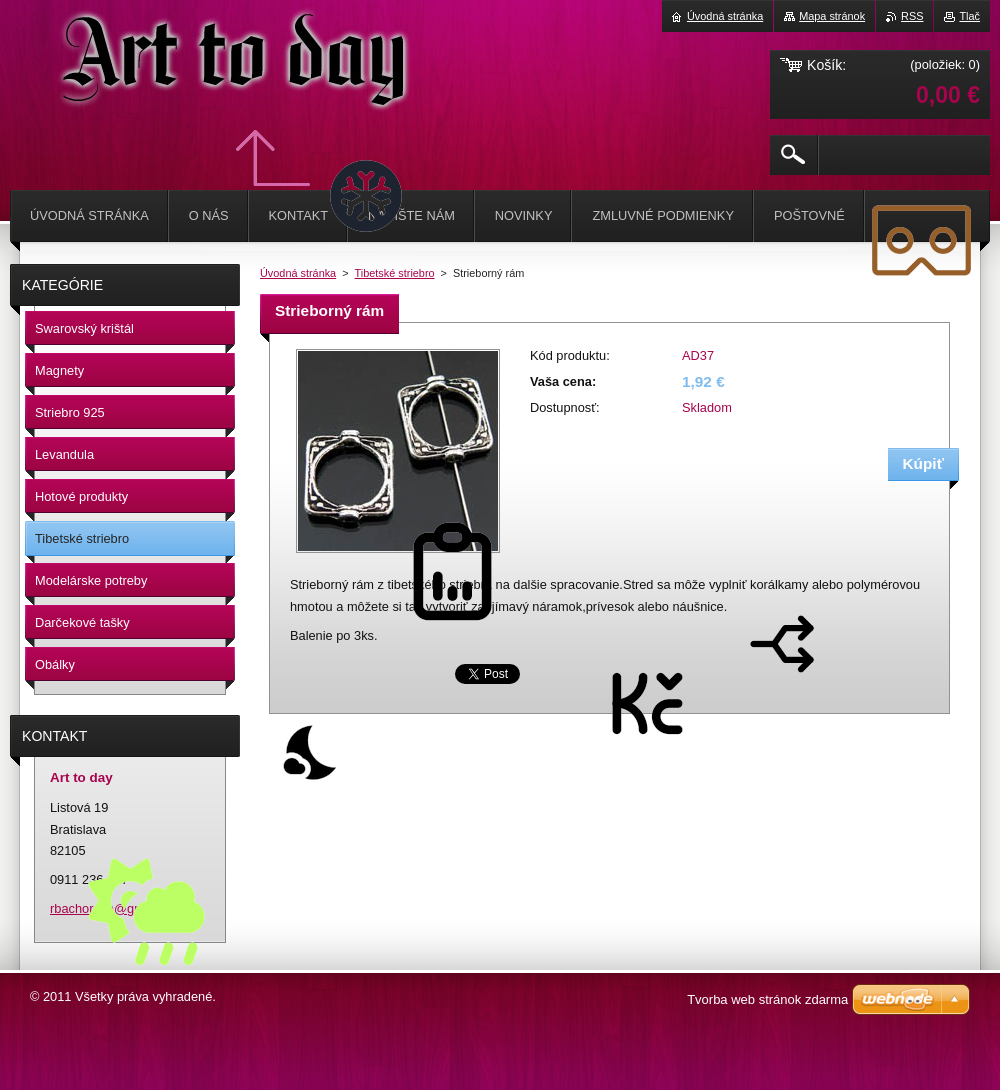  Describe the element at coordinates (647, 703) in the screenshot. I see `select czech koruna as currency` at that location.